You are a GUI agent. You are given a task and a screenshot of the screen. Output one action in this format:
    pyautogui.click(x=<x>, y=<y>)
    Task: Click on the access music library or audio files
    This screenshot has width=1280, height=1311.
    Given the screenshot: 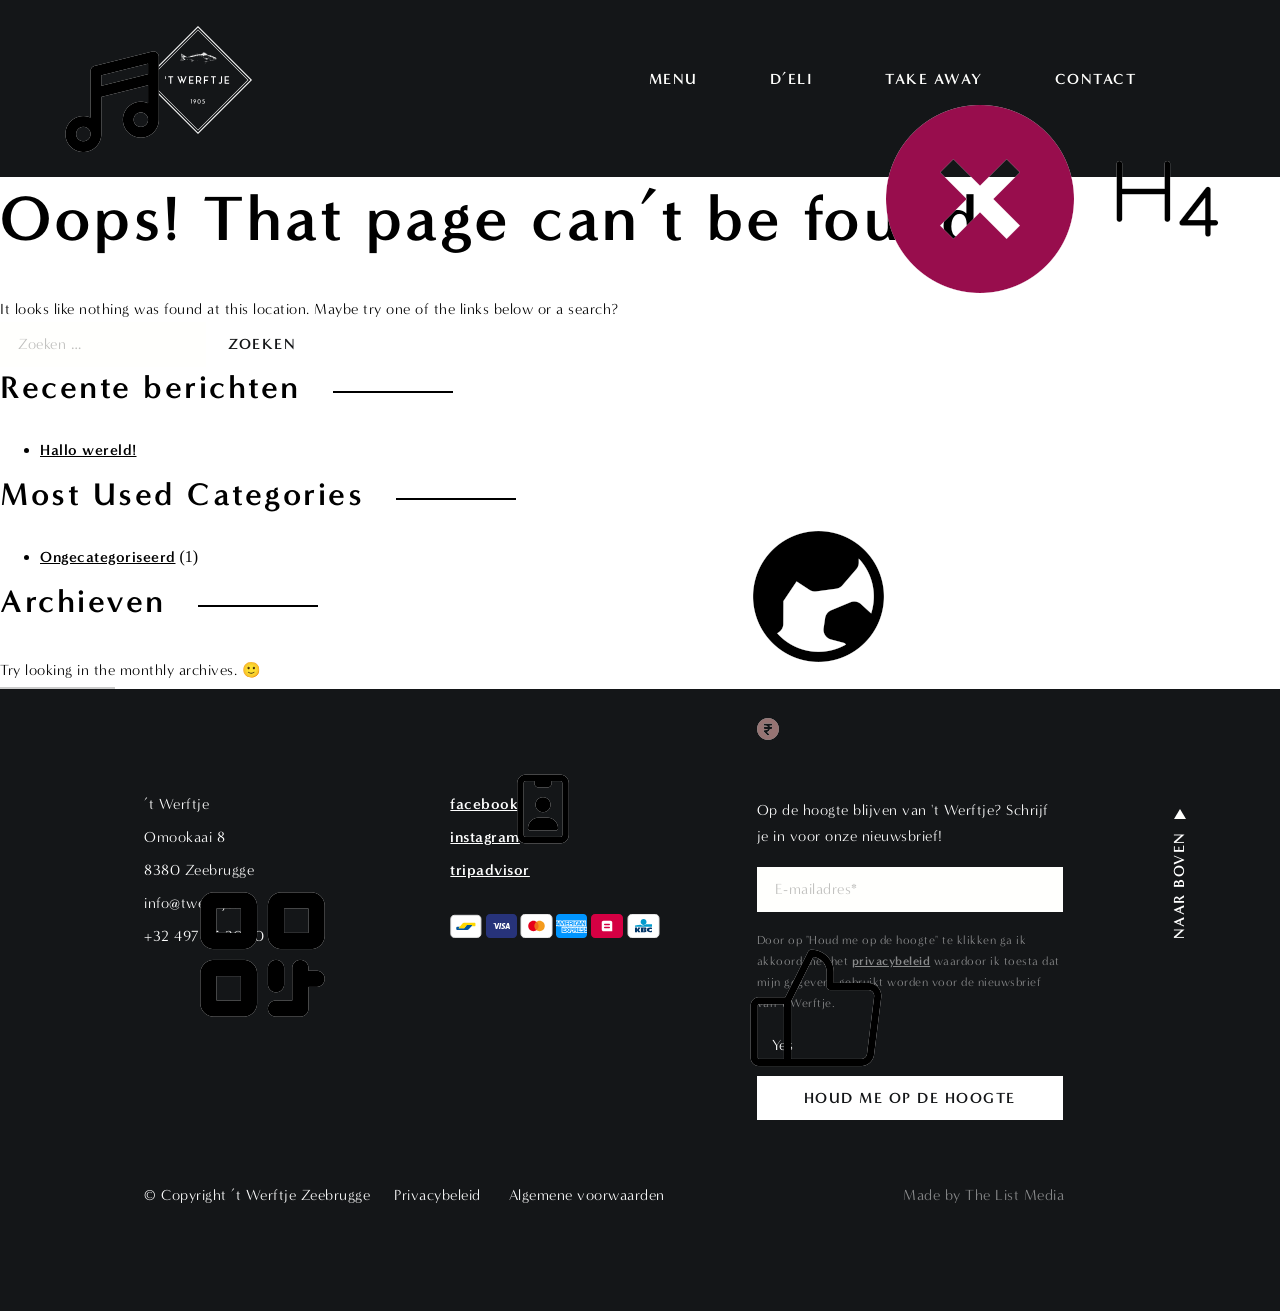 What is the action you would take?
    pyautogui.click(x=117, y=103)
    